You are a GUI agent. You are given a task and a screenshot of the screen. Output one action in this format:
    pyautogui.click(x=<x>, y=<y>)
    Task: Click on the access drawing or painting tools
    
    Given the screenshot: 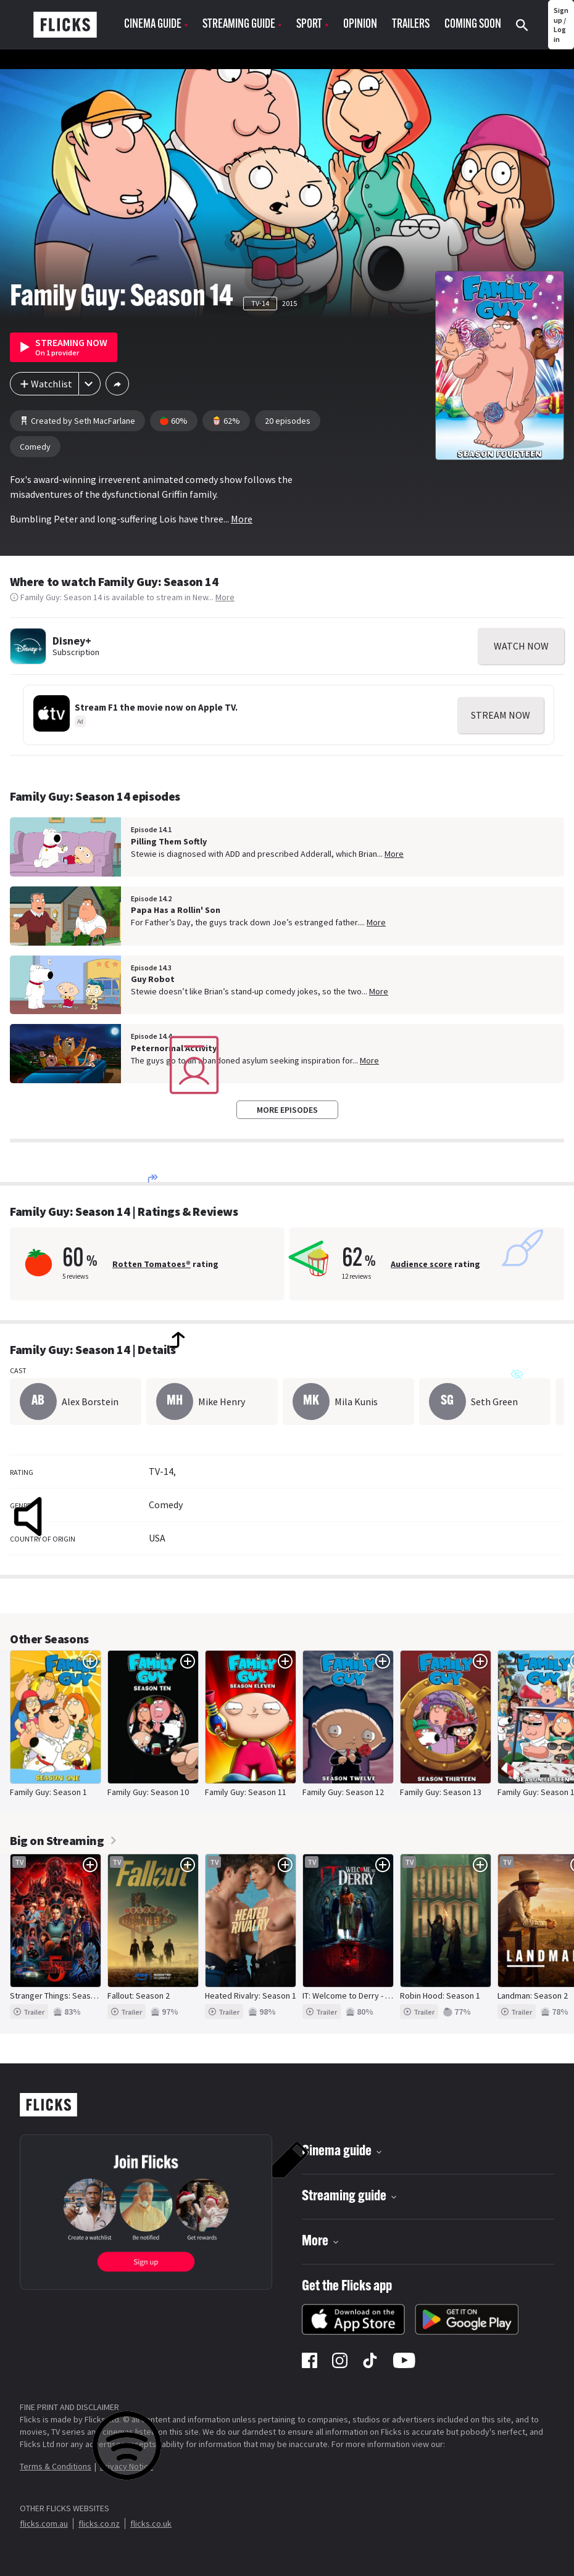 What is the action you would take?
    pyautogui.click(x=524, y=1249)
    